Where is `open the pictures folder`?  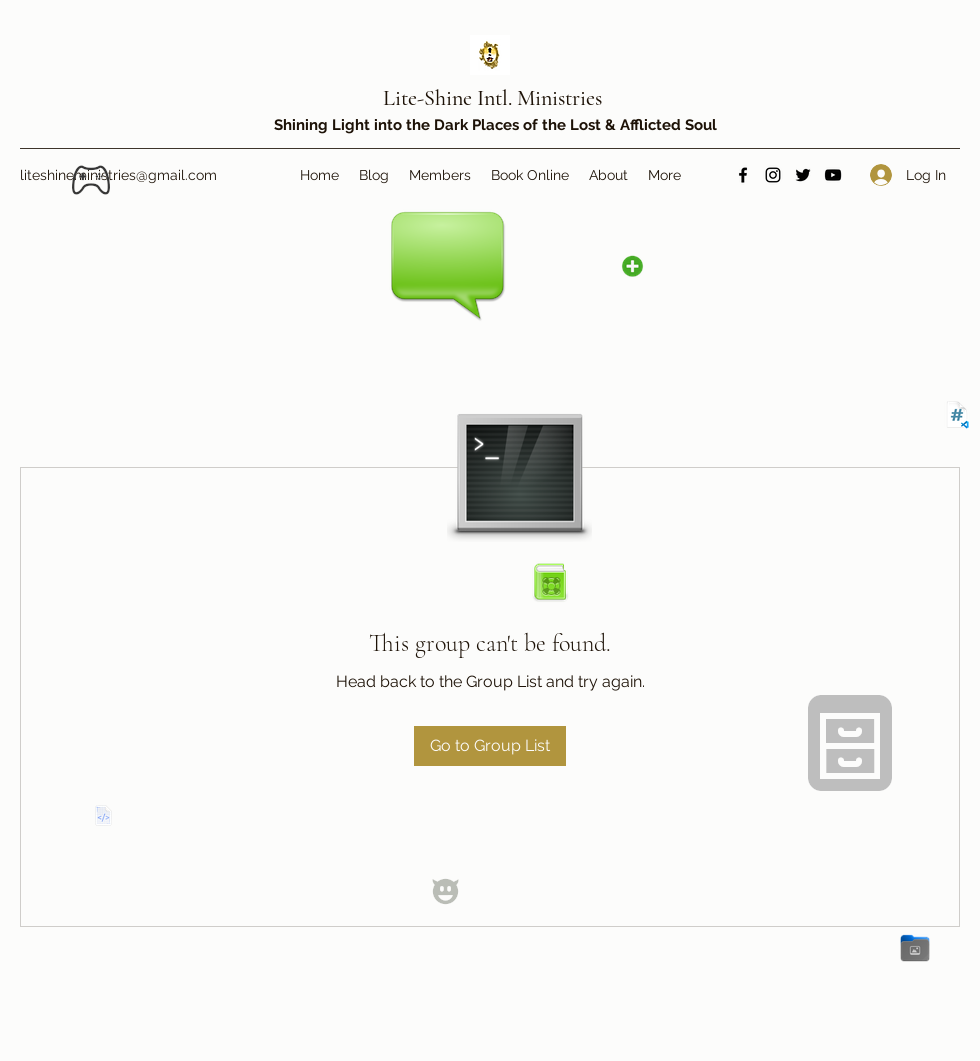 open the pictures folder is located at coordinates (915, 948).